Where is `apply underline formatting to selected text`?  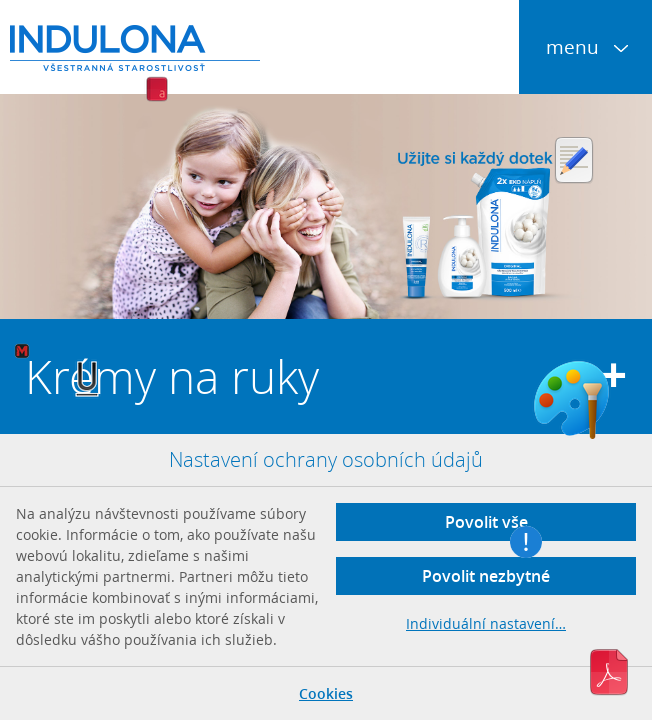 apply underline formatting to selected text is located at coordinates (87, 379).